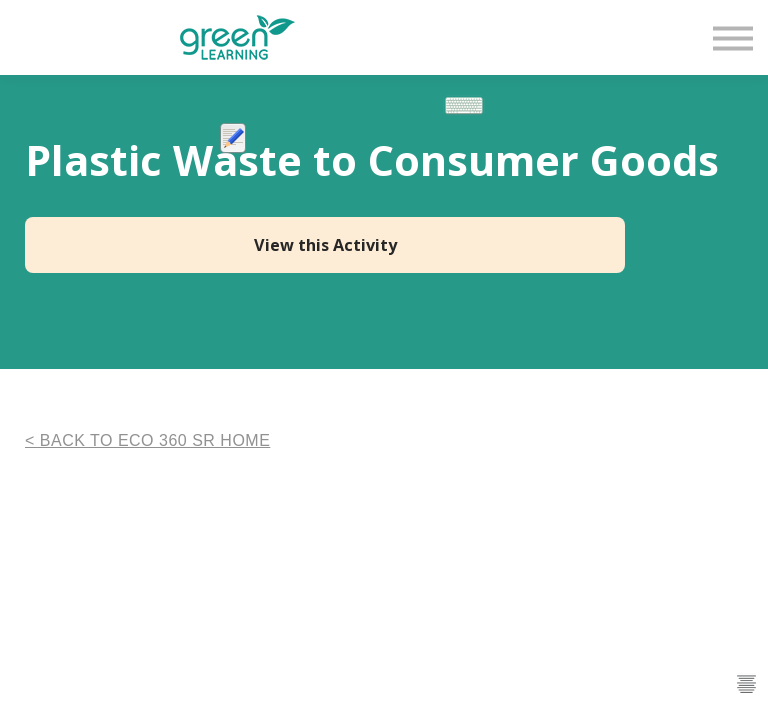 The image size is (768, 720). Describe the element at coordinates (233, 138) in the screenshot. I see `open text editor application` at that location.